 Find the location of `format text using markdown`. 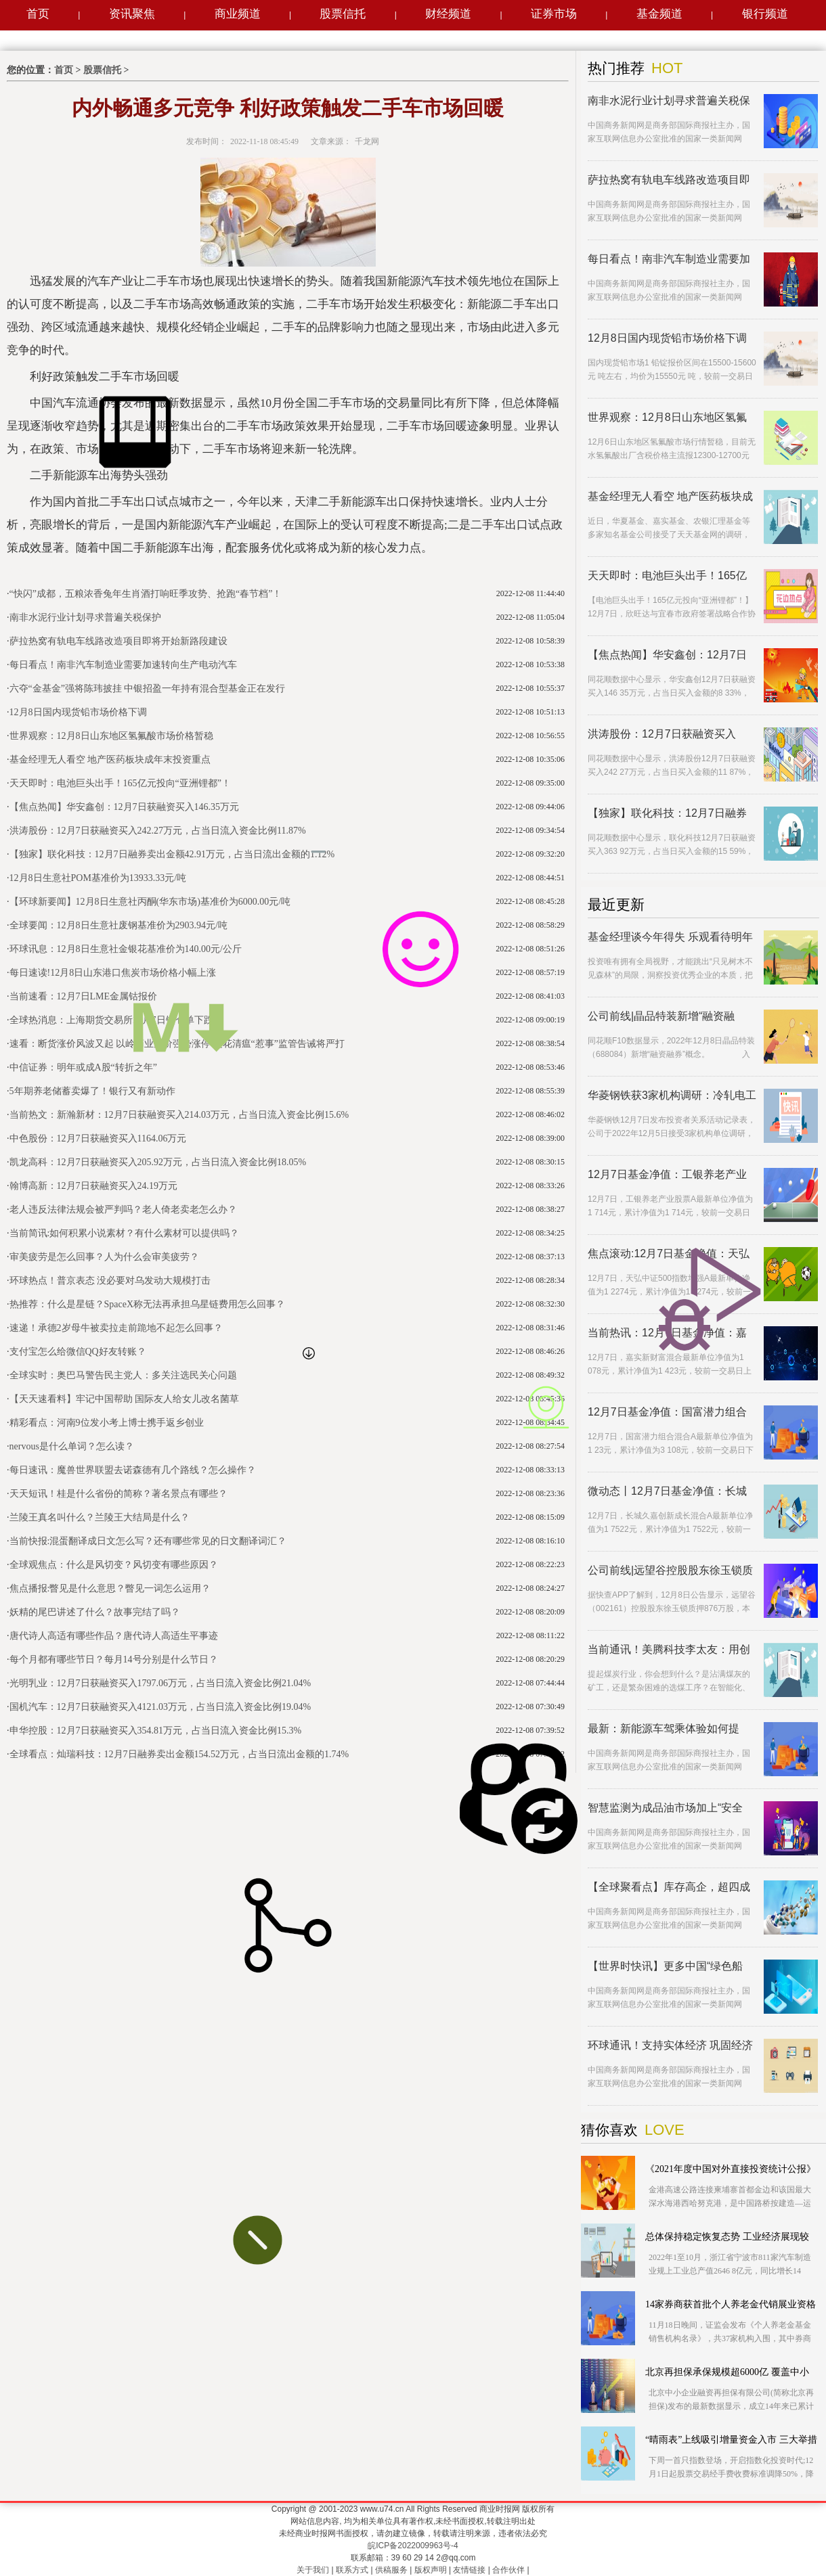

format text using markdown is located at coordinates (186, 1025).